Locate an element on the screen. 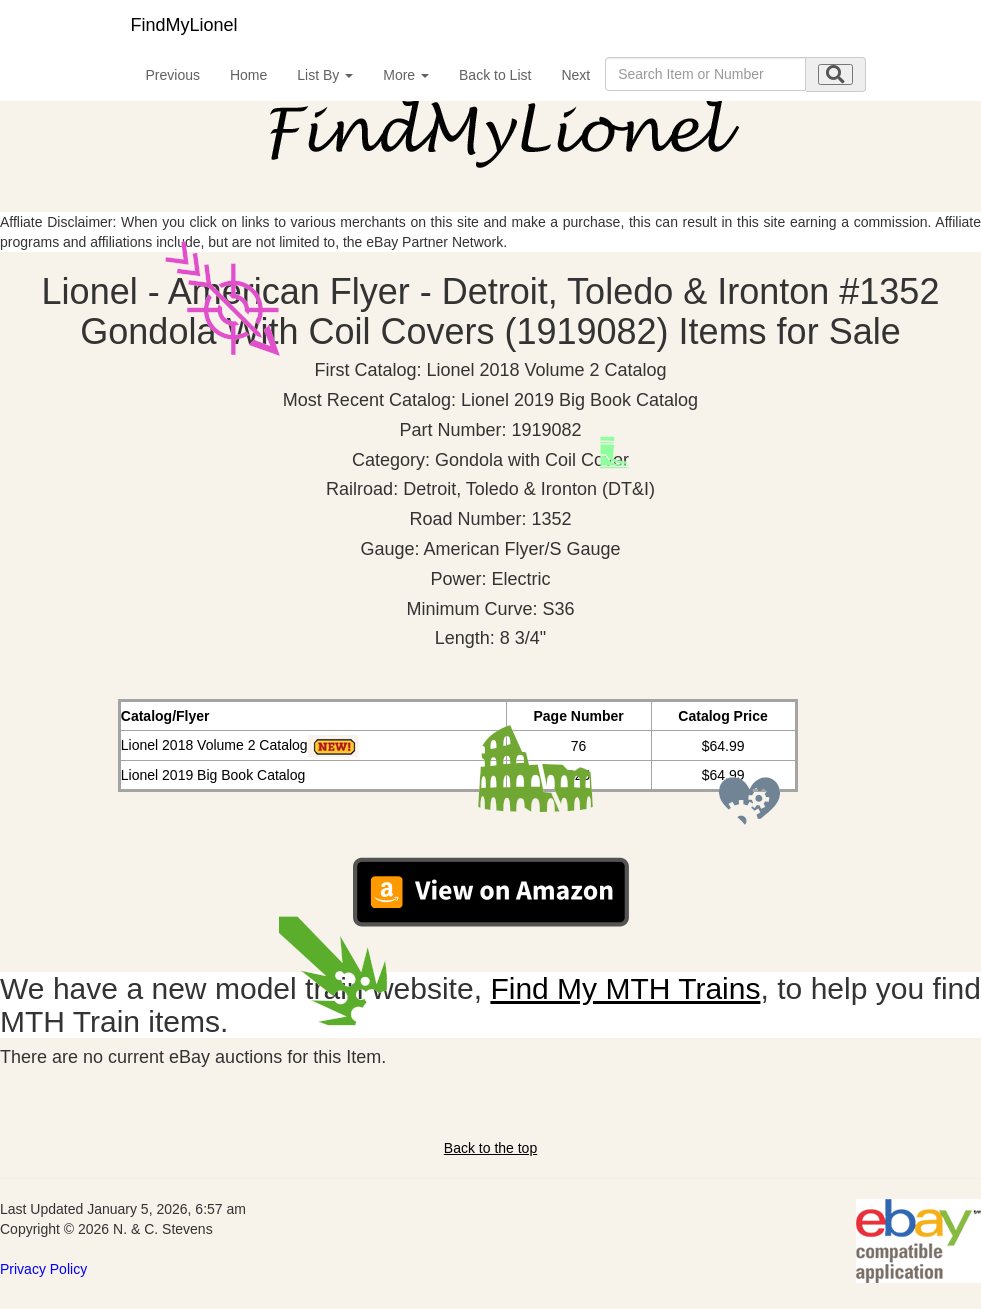  explore hidden romance or secret admirer features is located at coordinates (749, 804).